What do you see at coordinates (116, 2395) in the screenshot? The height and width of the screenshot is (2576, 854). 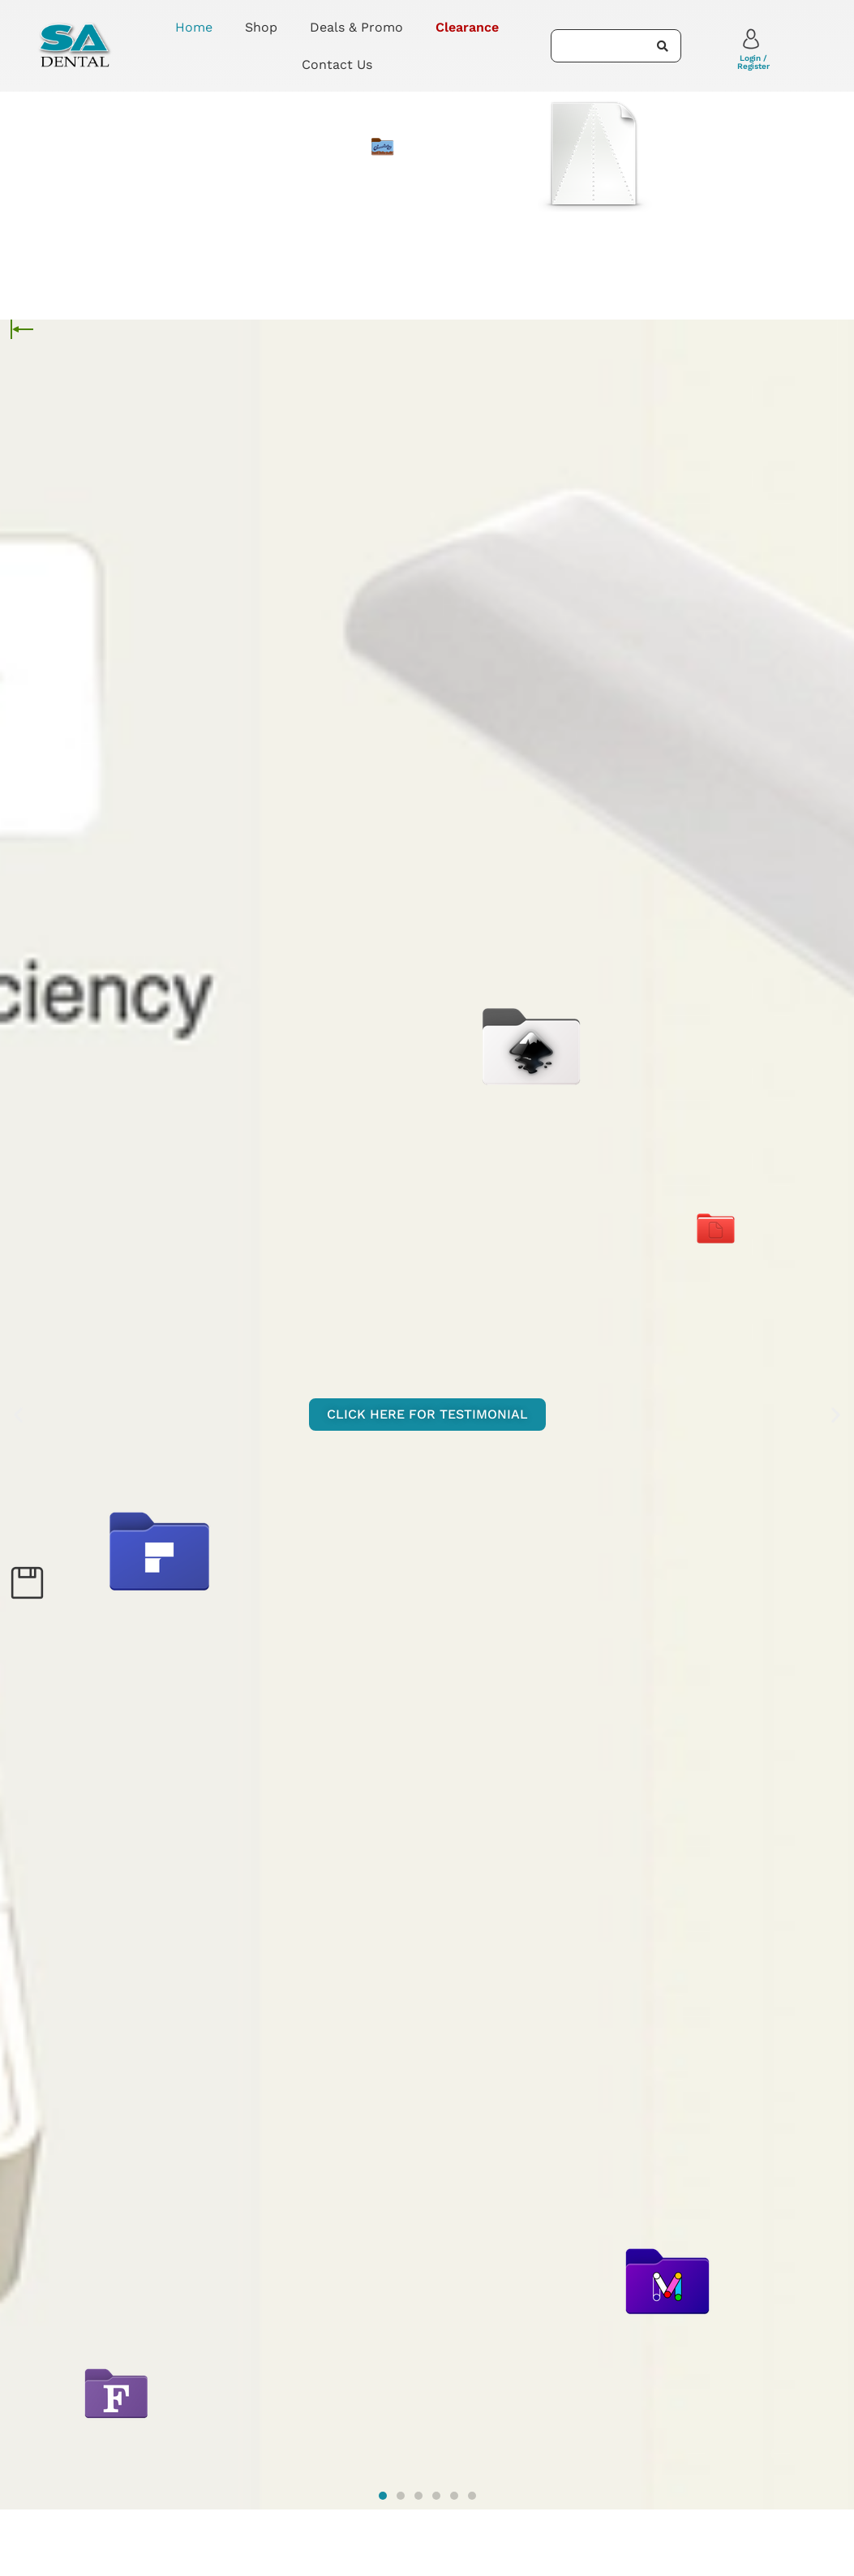 I see `folder containing fortran source code files` at bounding box center [116, 2395].